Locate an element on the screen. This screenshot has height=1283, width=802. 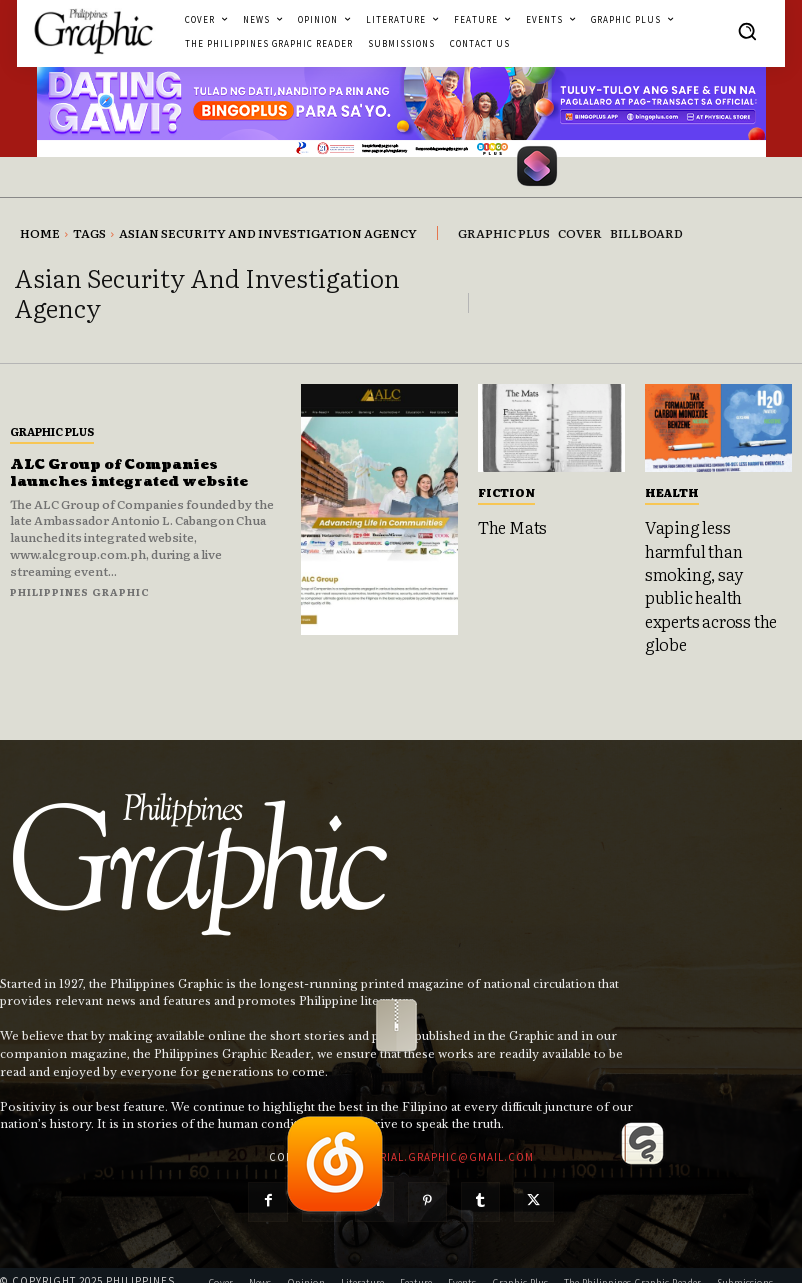
open engrampa archive manager is located at coordinates (396, 1025).